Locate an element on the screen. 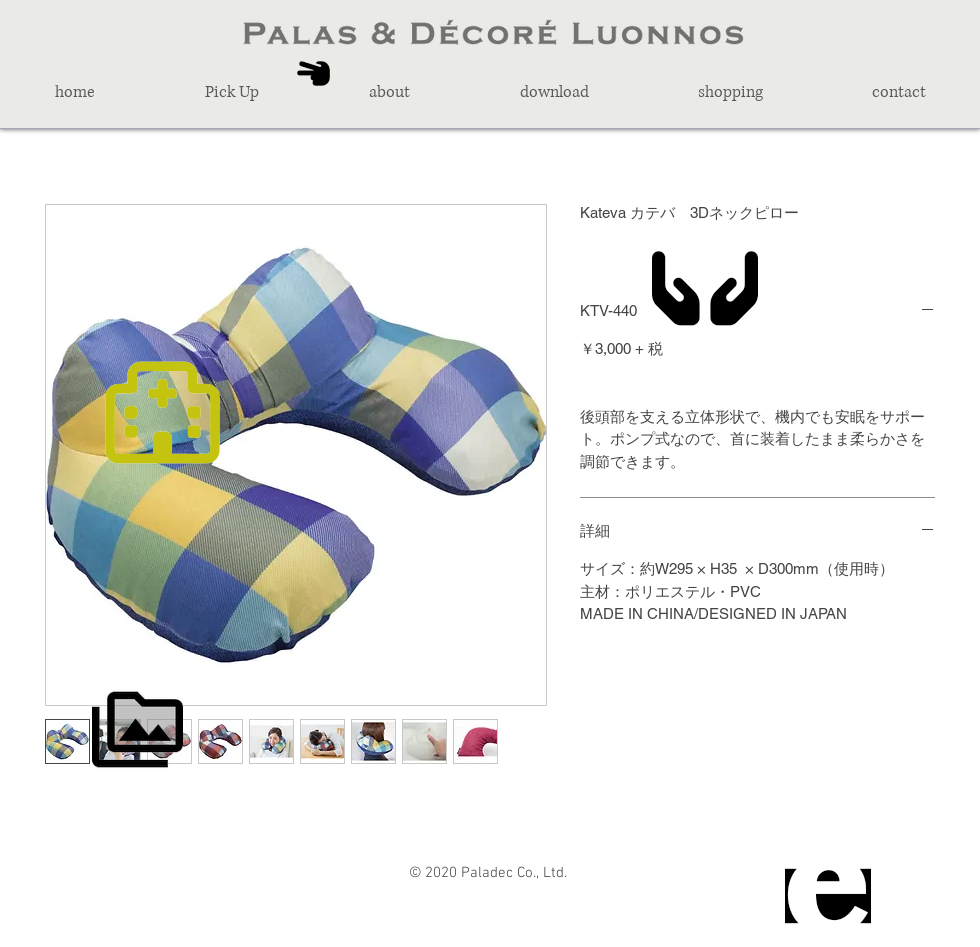 This screenshot has height=947, width=980. erlang programming language logo is located at coordinates (828, 896).